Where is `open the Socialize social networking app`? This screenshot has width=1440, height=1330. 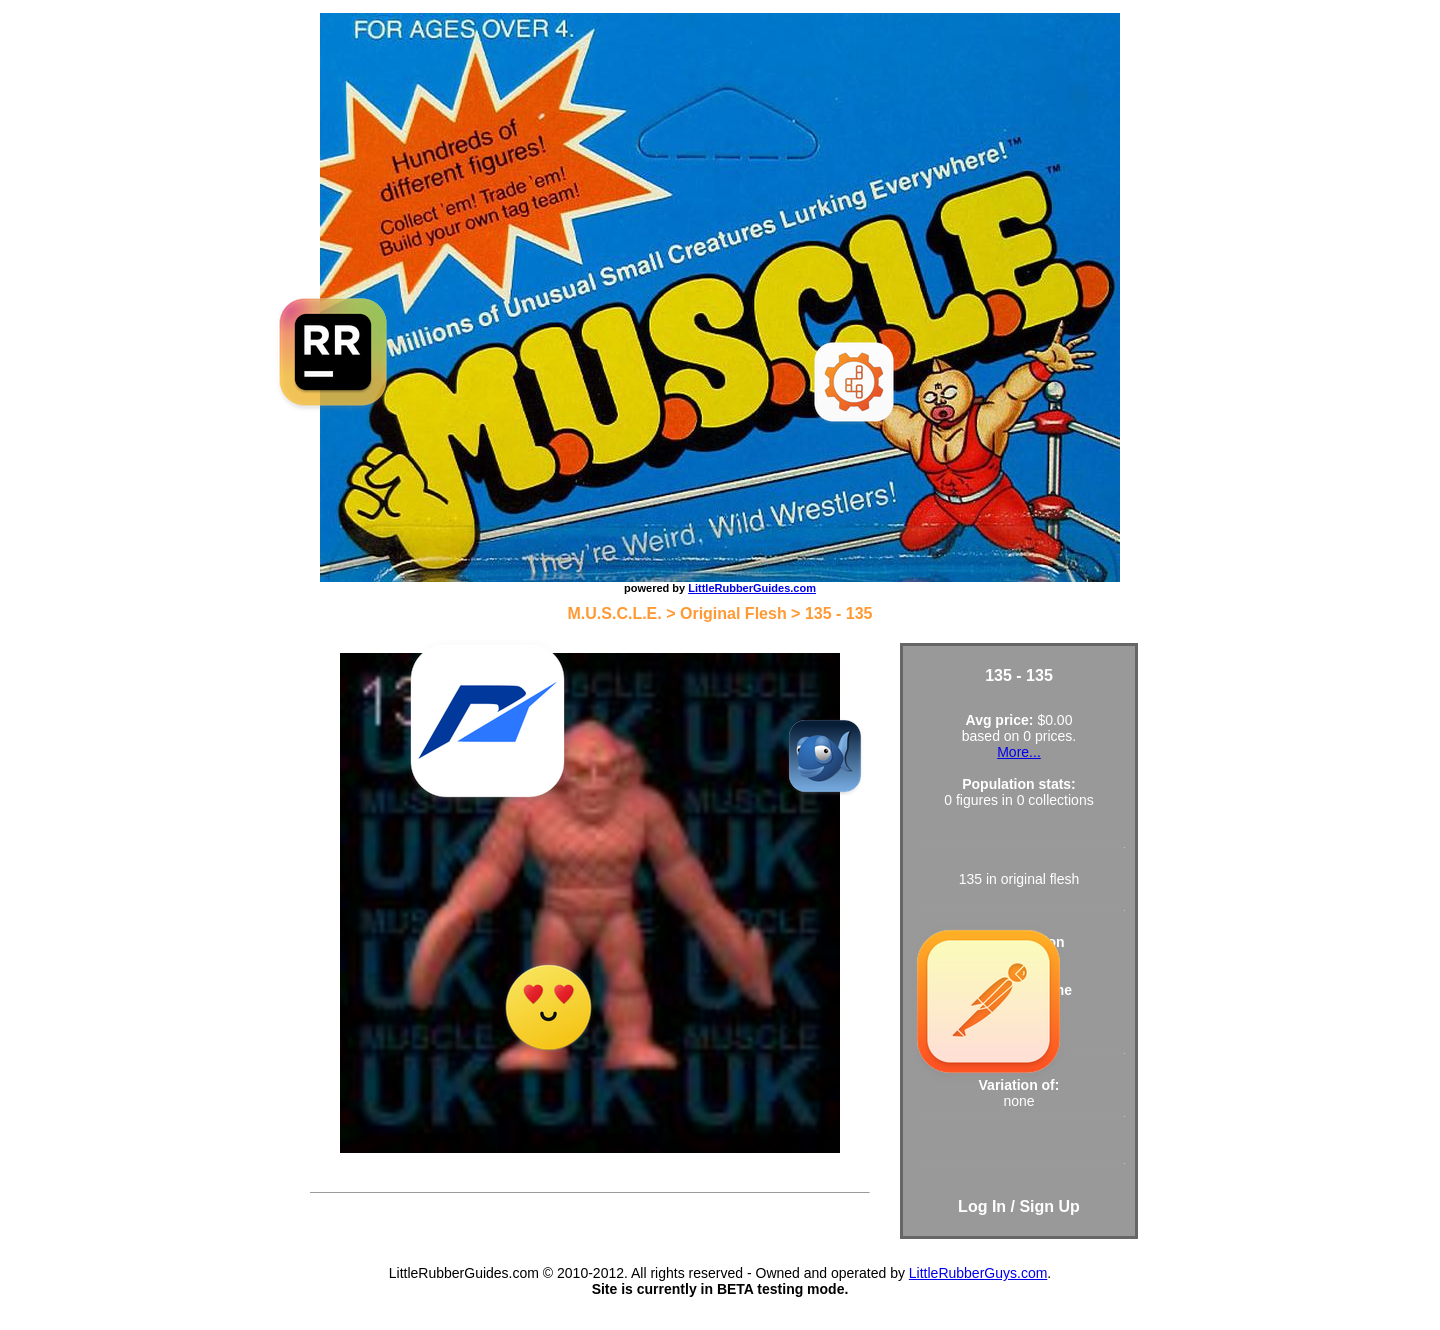
open the Socialize social networking app is located at coordinates (548, 1007).